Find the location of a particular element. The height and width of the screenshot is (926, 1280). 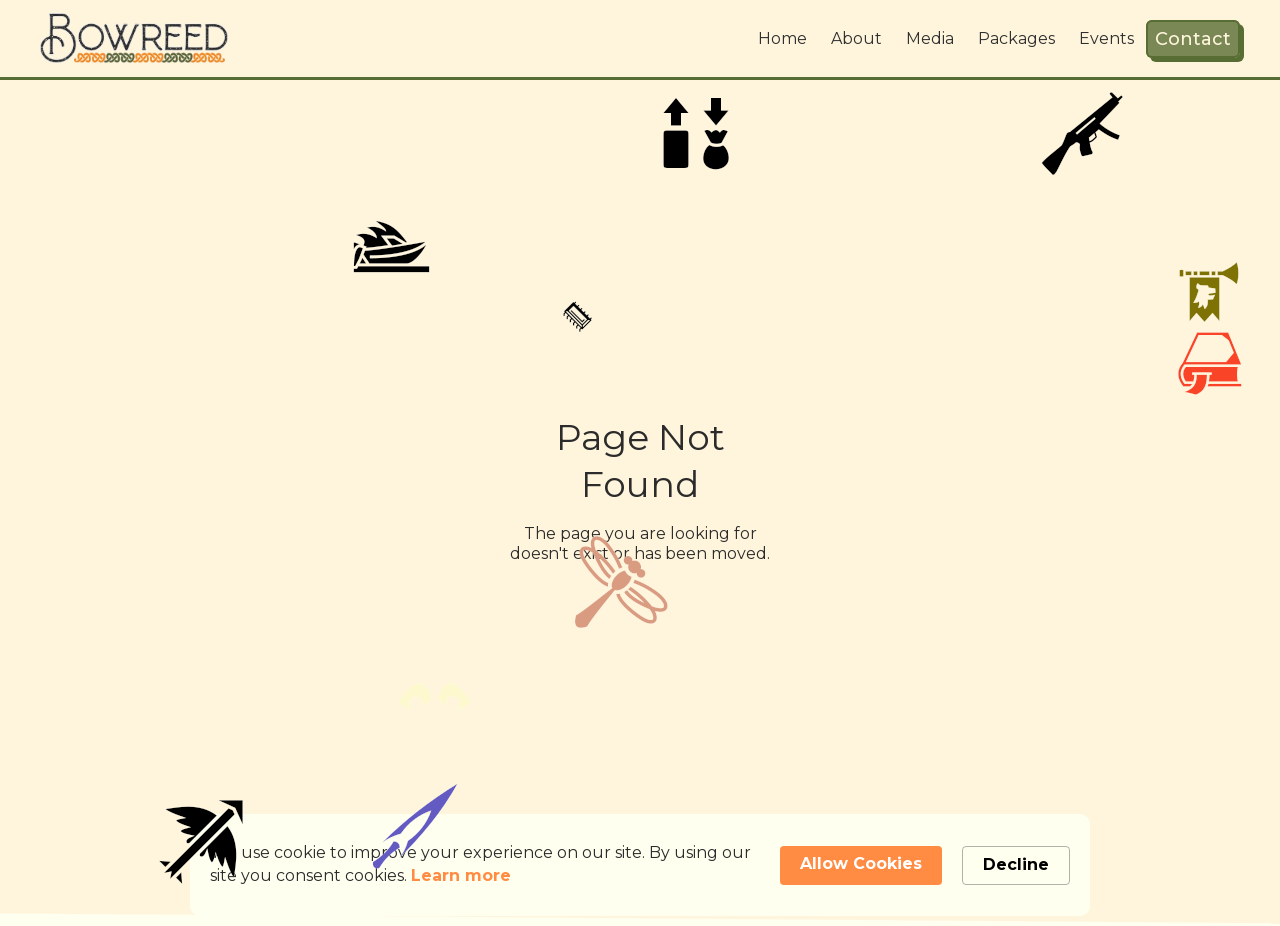

sell or trade a card from your inventory is located at coordinates (696, 133).